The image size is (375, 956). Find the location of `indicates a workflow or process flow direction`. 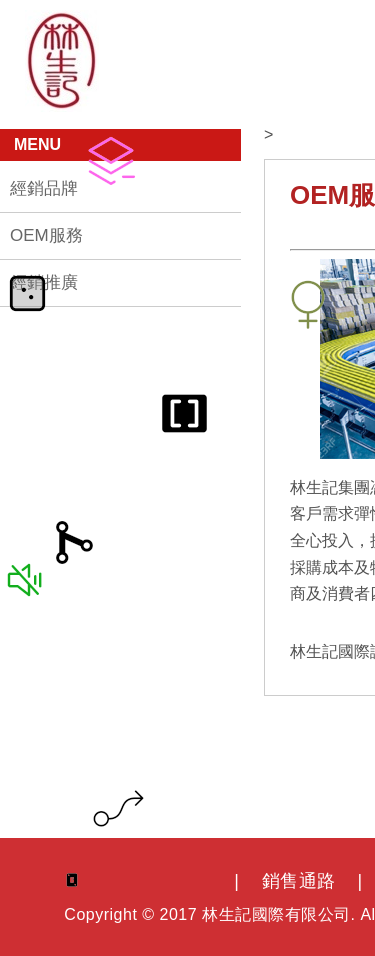

indicates a workflow or process flow direction is located at coordinates (118, 808).